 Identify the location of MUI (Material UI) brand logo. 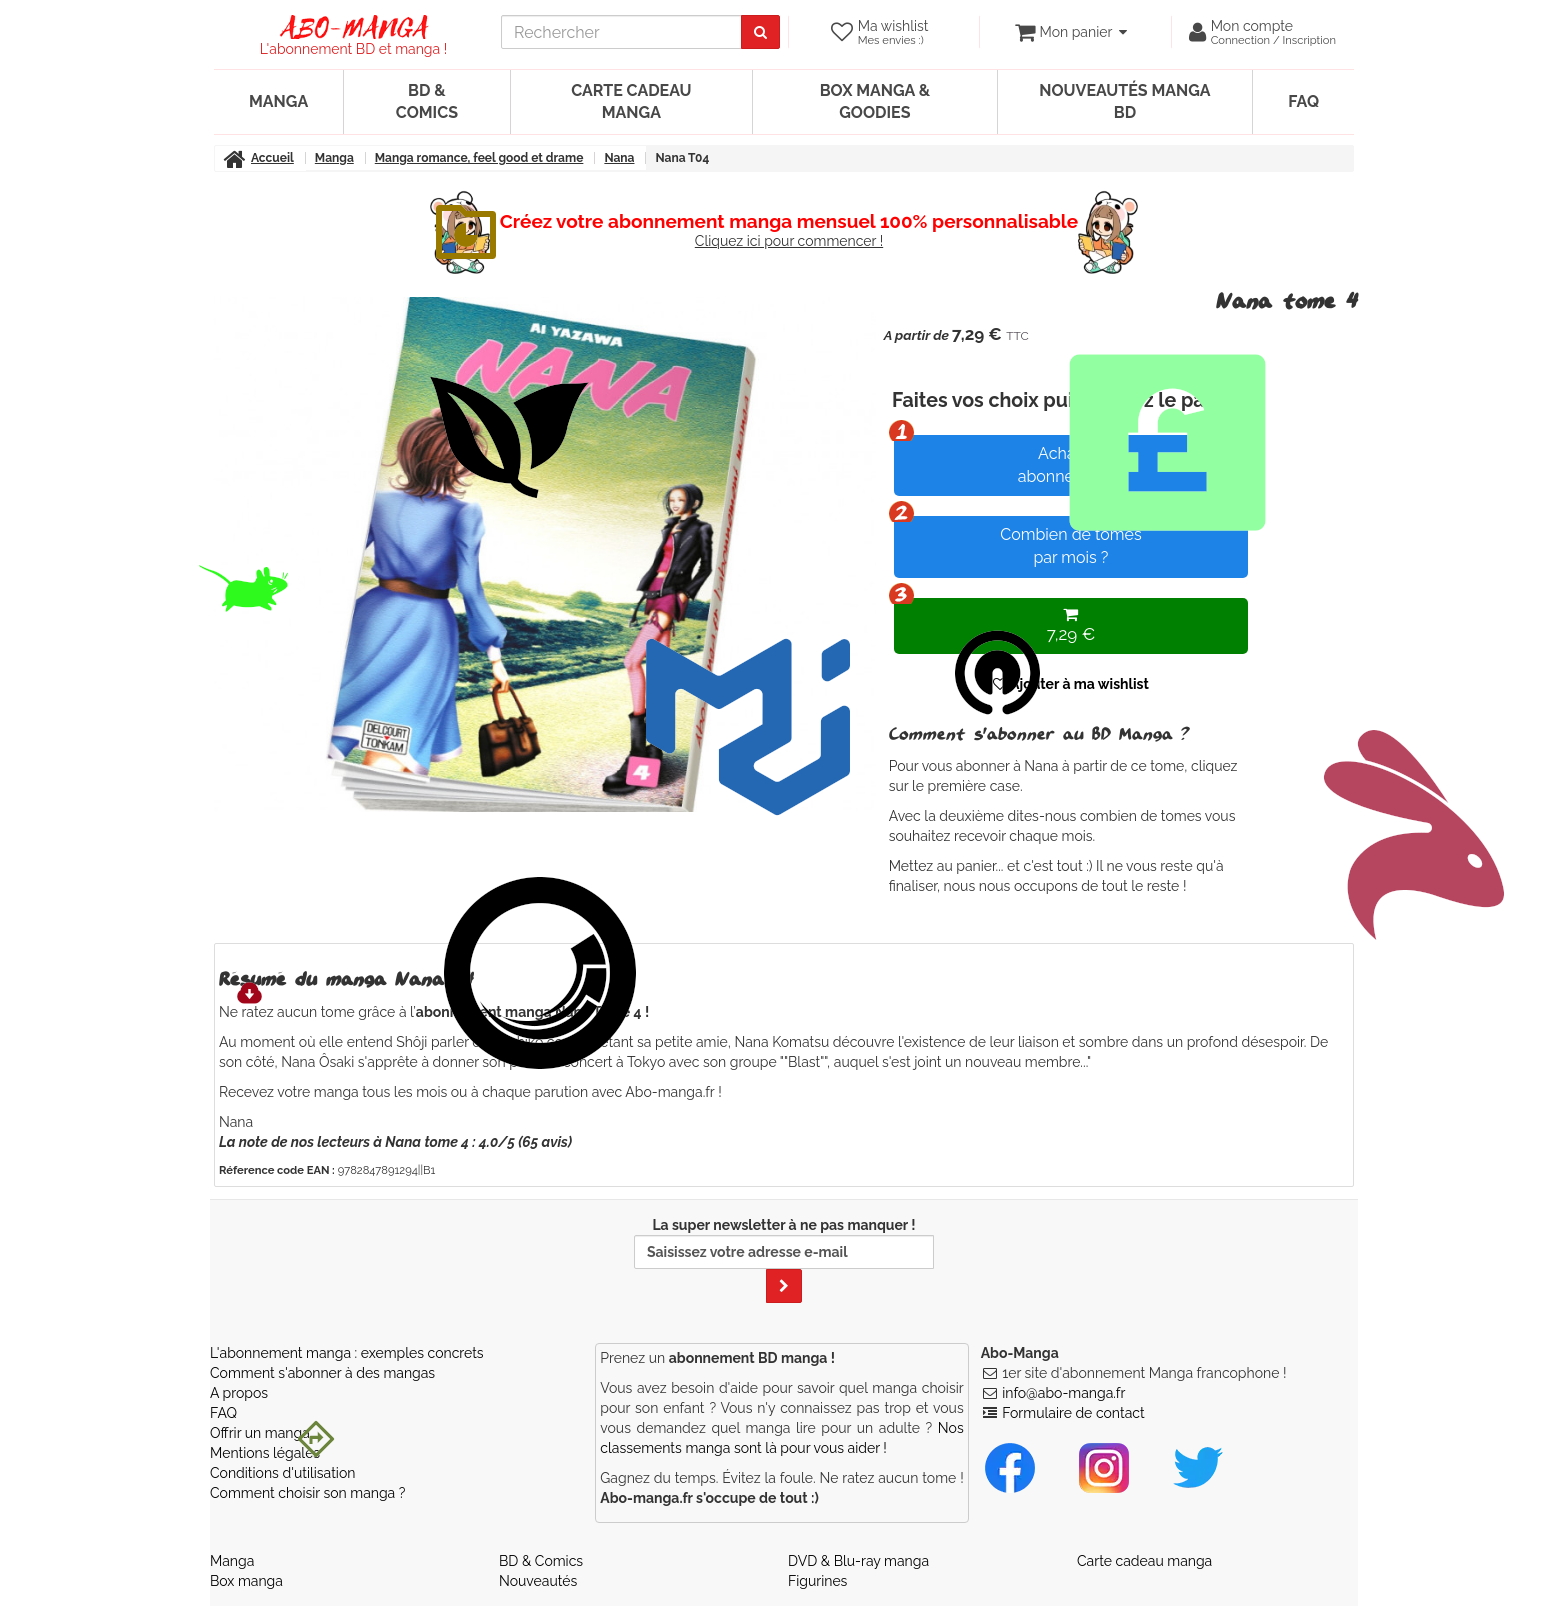
(748, 727).